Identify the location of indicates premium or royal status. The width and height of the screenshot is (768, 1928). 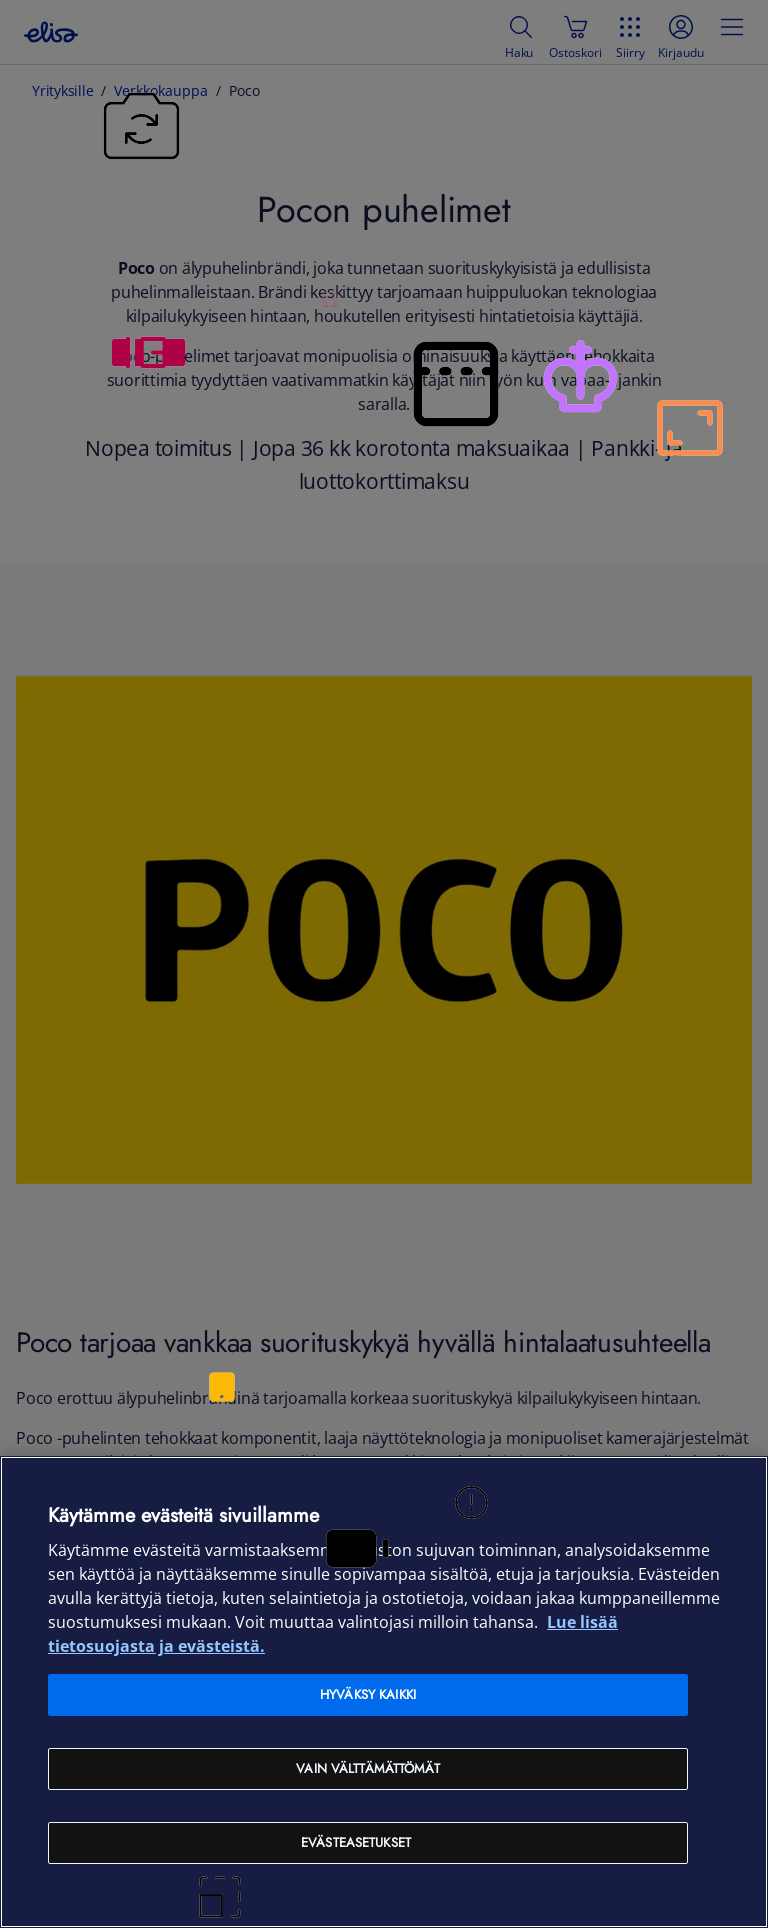
(580, 380).